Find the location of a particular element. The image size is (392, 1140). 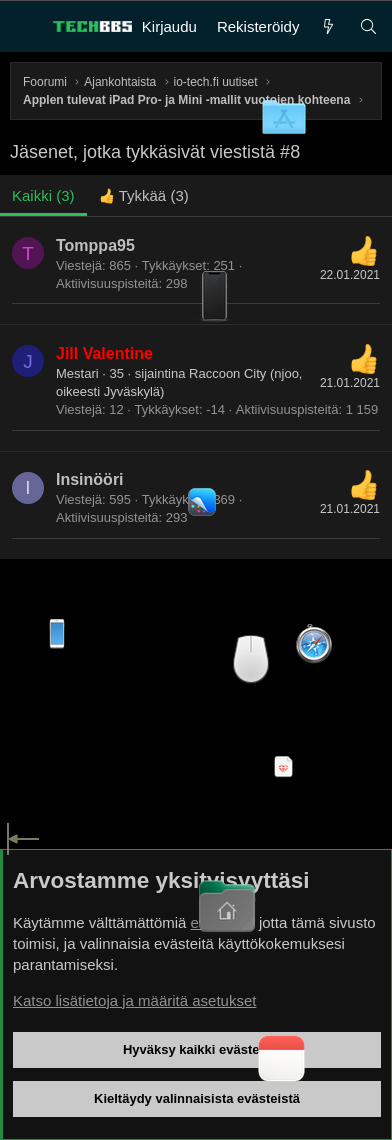

ruby programming language source file is located at coordinates (283, 766).